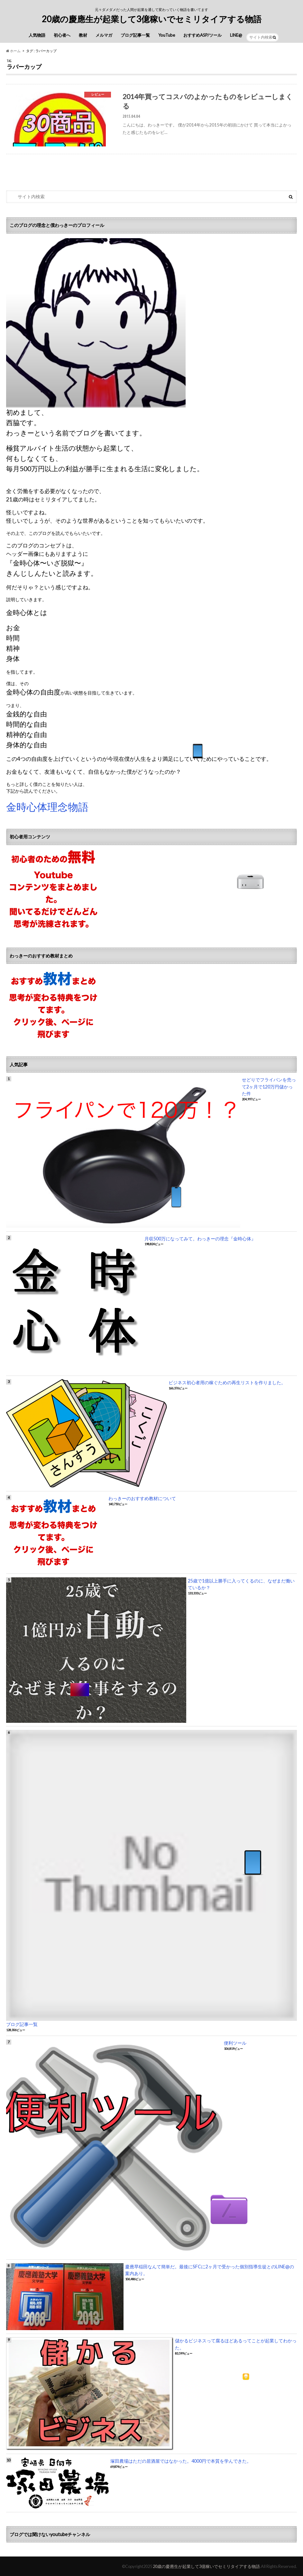 The width and height of the screenshot is (303, 2576). Describe the element at coordinates (176, 1197) in the screenshot. I see `iPhone 15 device icon` at that location.